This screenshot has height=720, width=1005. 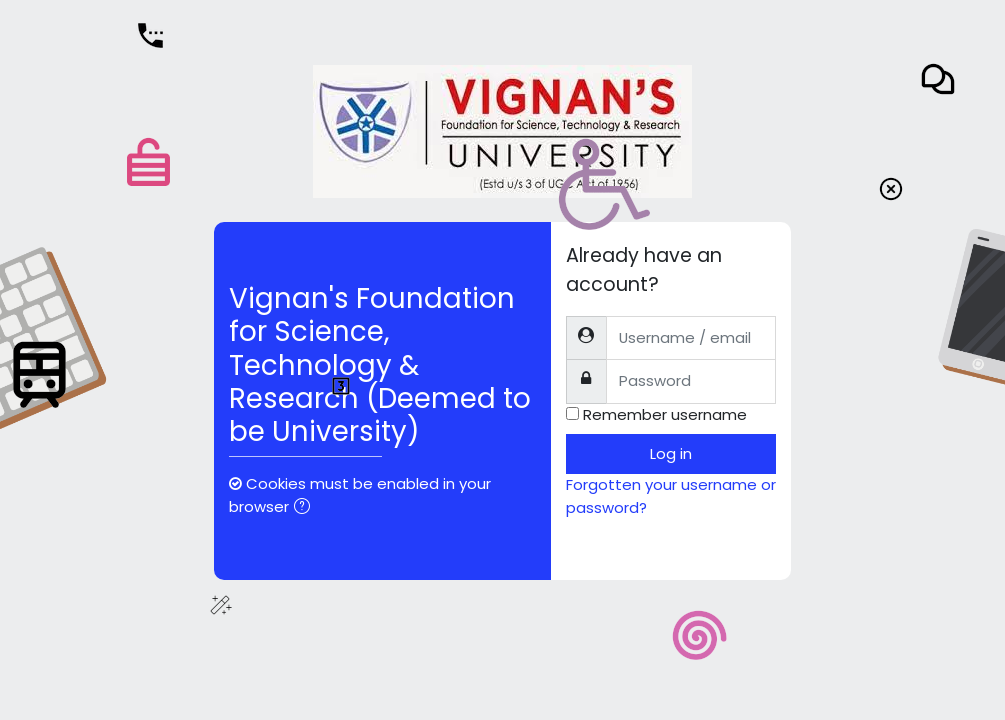 What do you see at coordinates (148, 164) in the screenshot?
I see `unlocked or unsecured state` at bounding box center [148, 164].